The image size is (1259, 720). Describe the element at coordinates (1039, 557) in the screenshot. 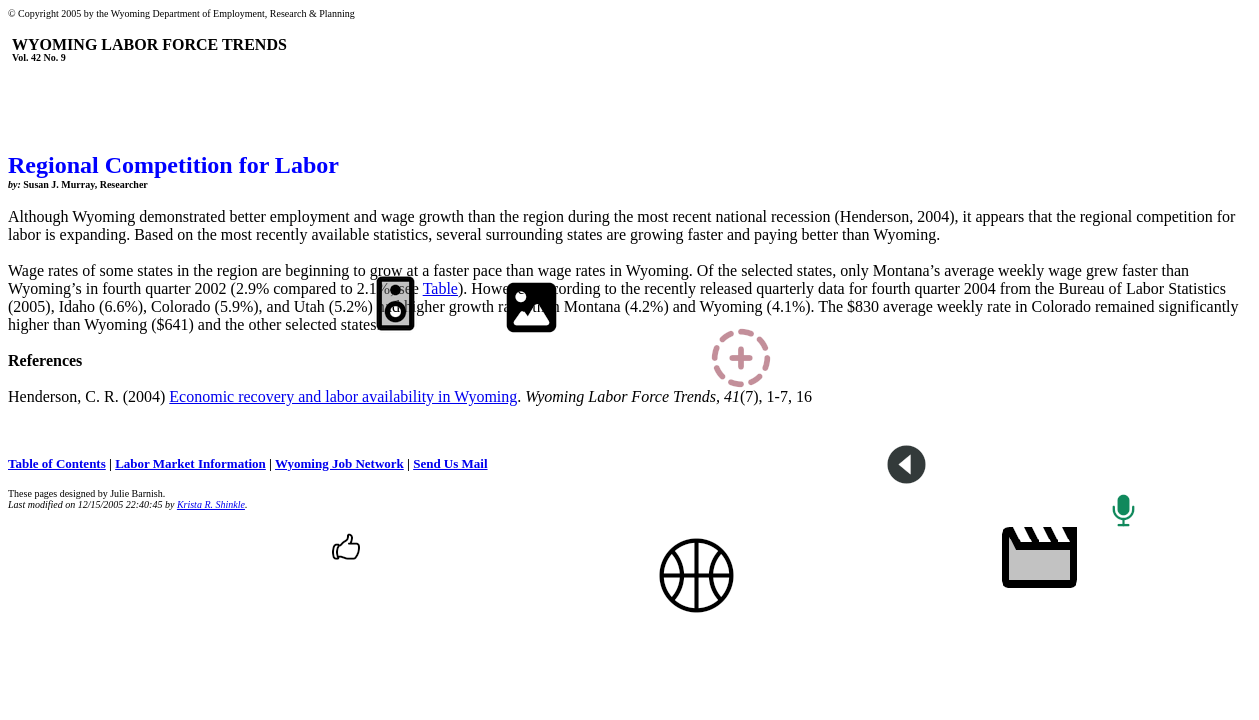

I see `create a new video project` at that location.